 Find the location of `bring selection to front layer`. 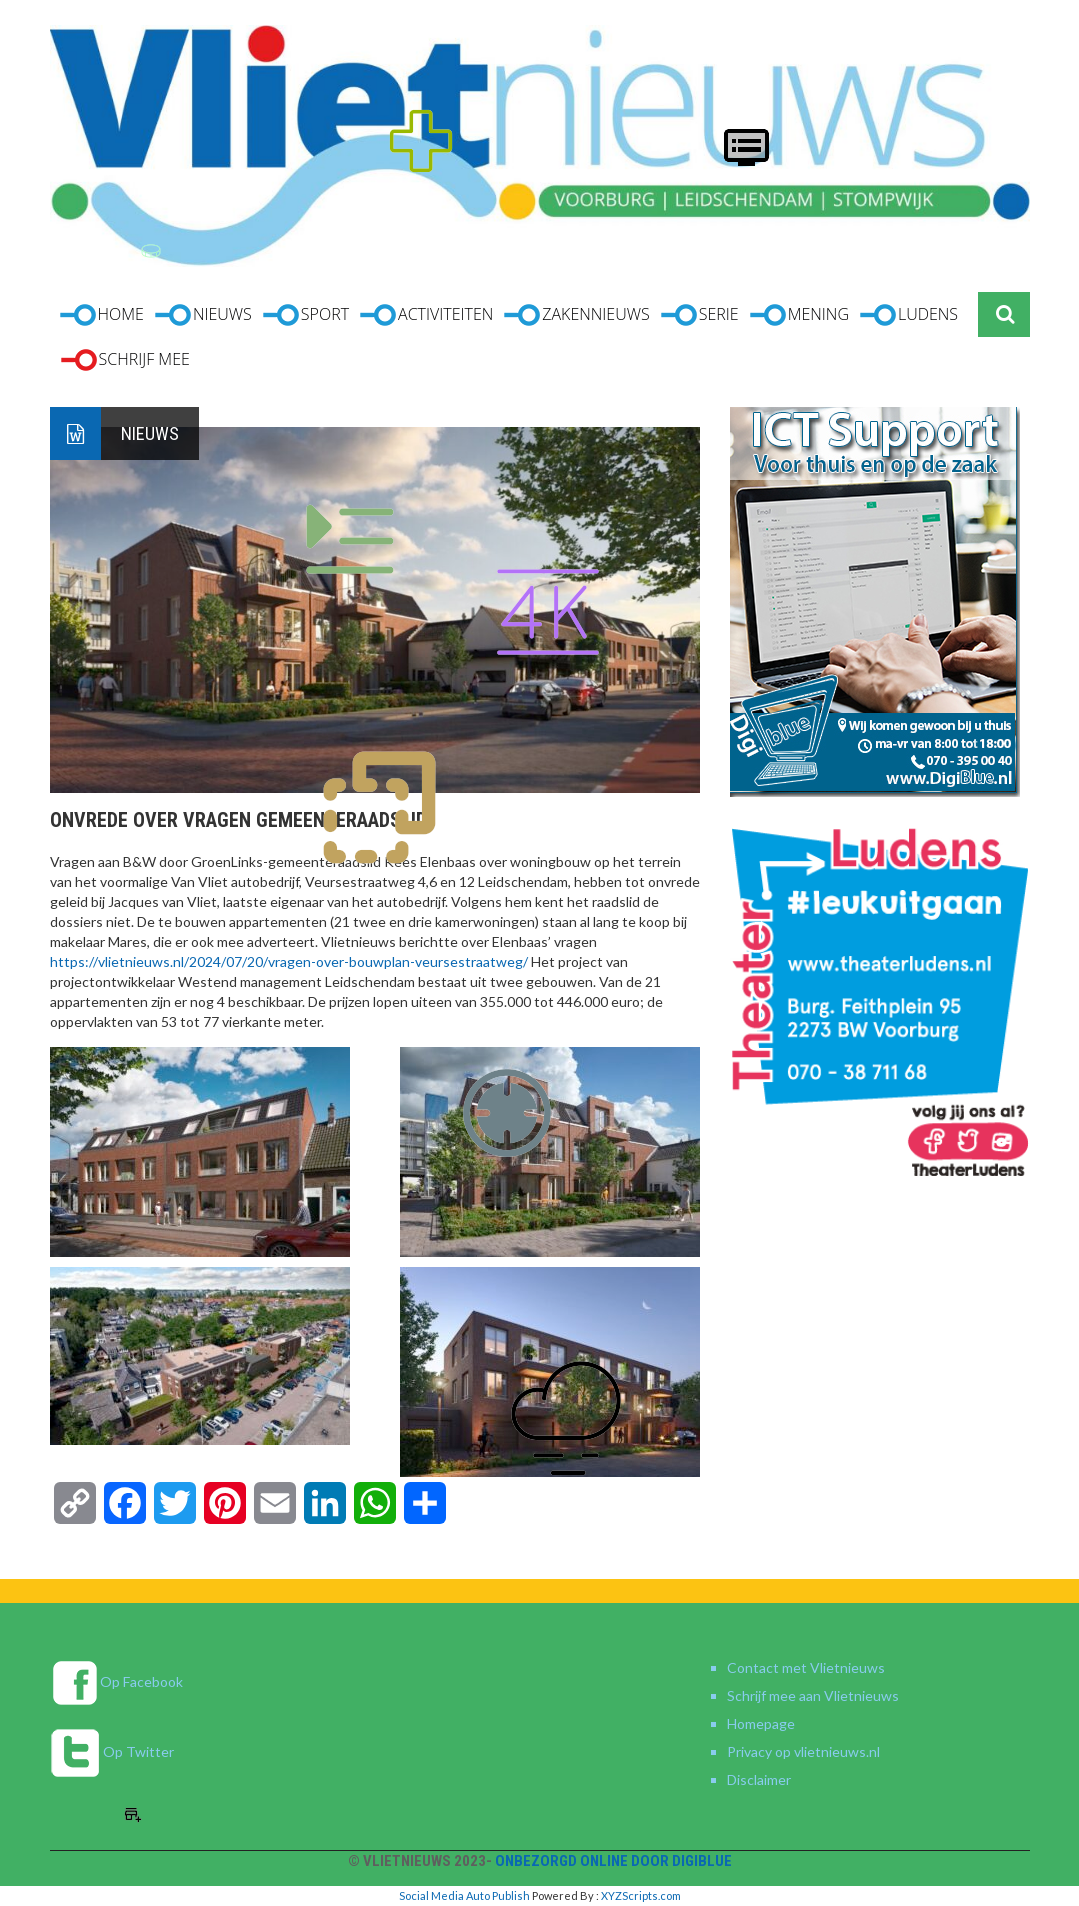

bring selection to front layer is located at coordinates (379, 807).